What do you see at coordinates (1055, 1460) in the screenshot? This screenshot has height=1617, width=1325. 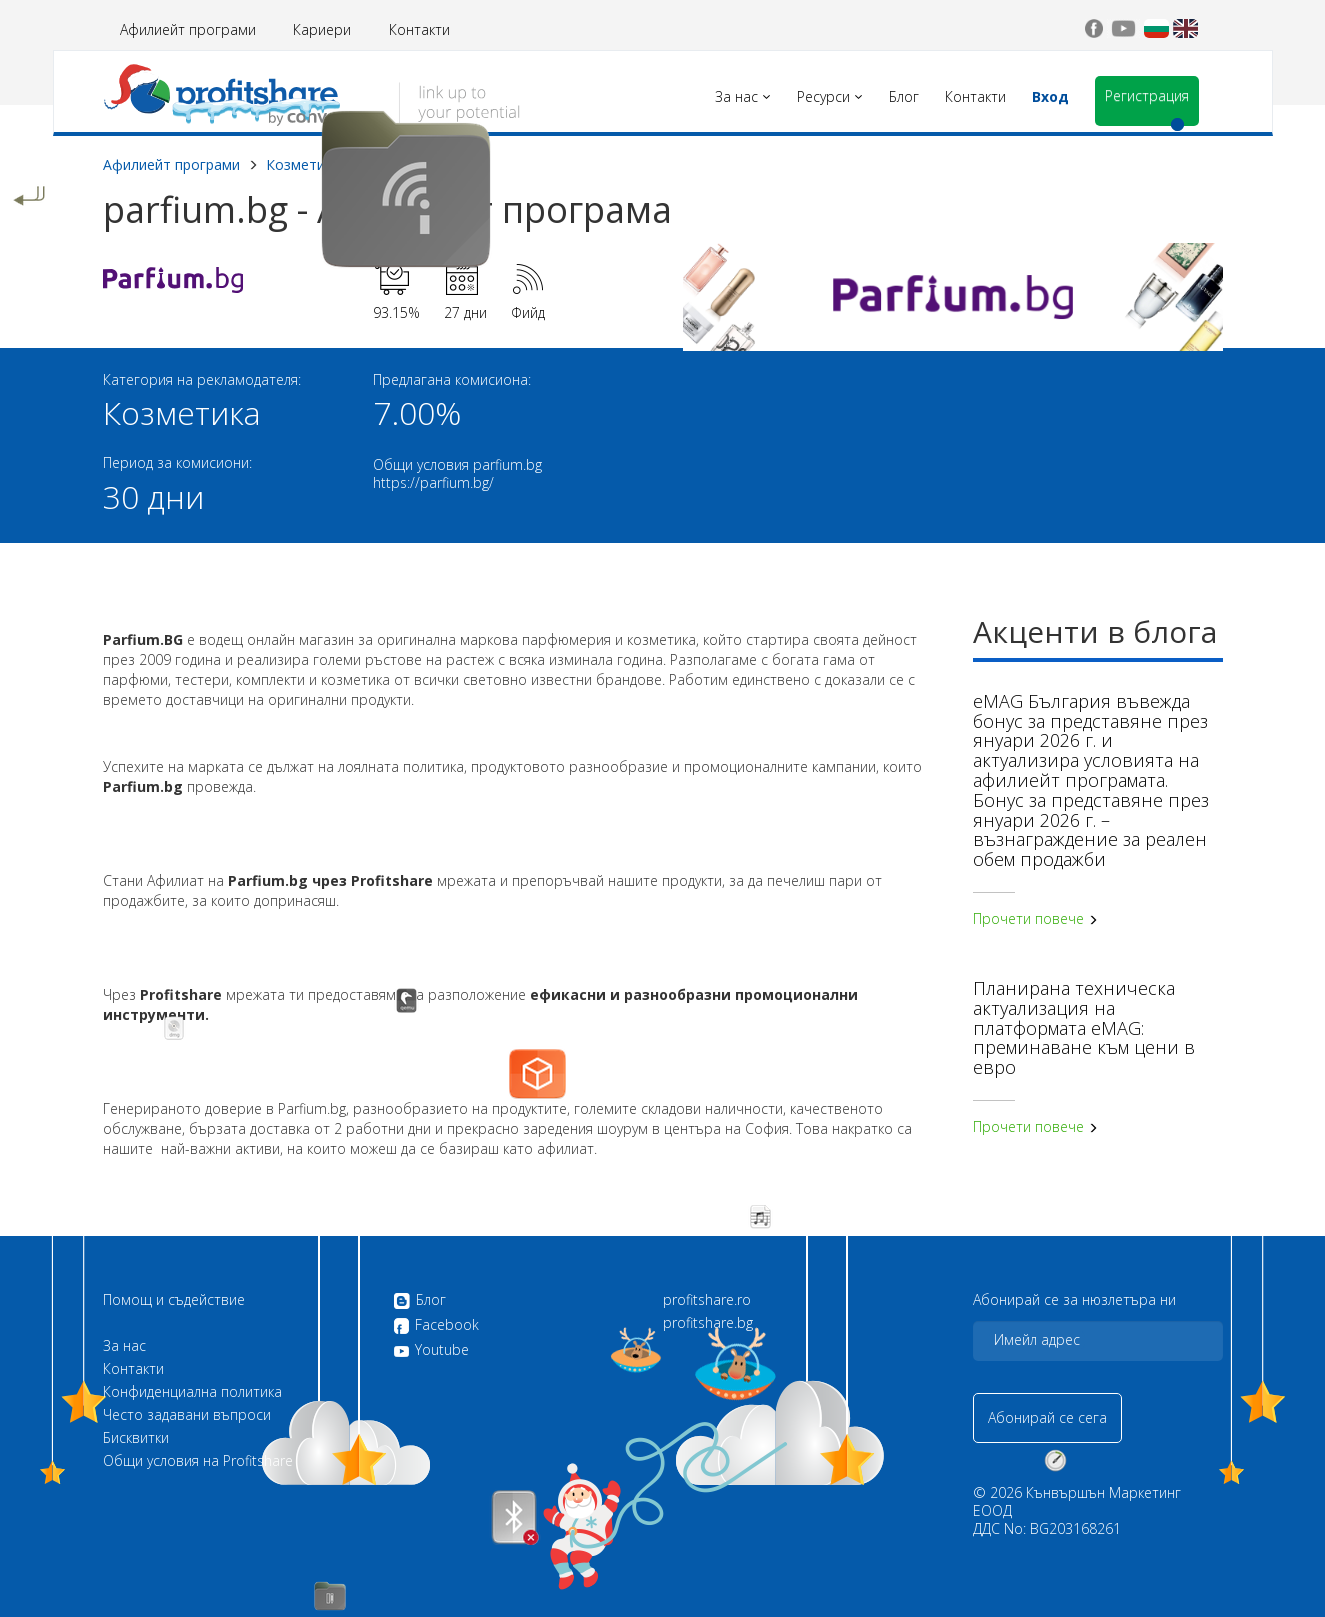 I see `open sysprof system profiler` at bounding box center [1055, 1460].